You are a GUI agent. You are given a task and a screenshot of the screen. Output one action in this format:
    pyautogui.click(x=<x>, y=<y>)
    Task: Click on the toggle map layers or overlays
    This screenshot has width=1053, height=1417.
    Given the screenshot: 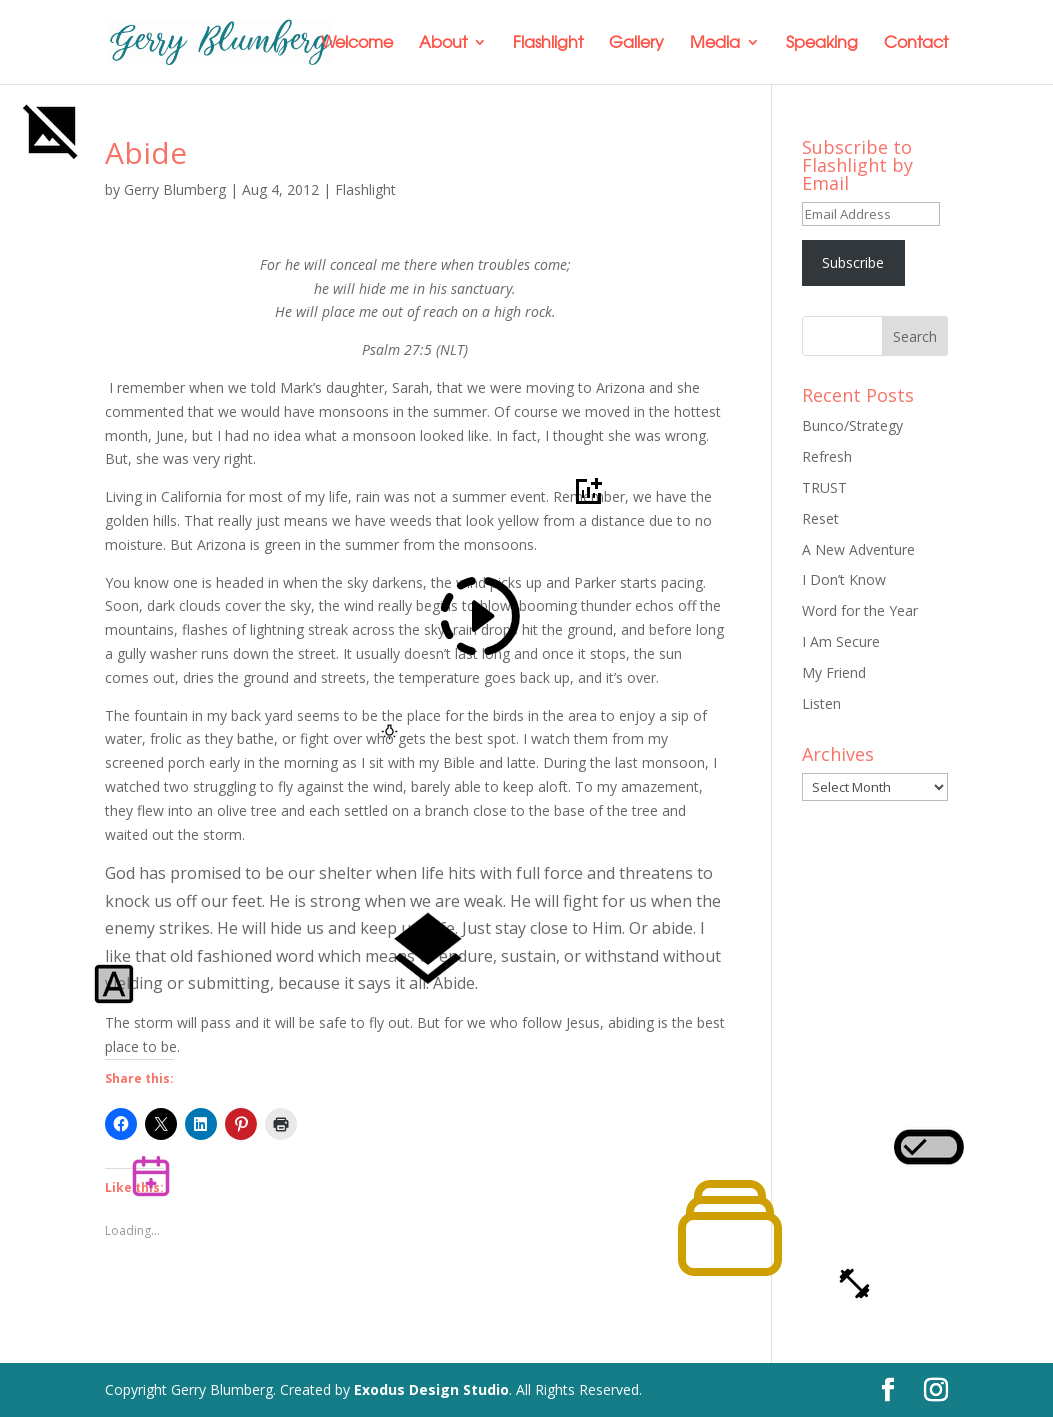 What is the action you would take?
    pyautogui.click(x=428, y=950)
    